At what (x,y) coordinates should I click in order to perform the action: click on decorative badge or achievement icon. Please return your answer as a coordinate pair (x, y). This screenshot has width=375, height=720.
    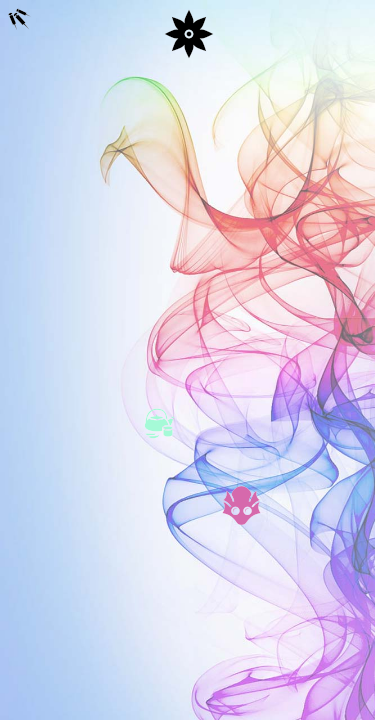
    Looking at the image, I should click on (189, 34).